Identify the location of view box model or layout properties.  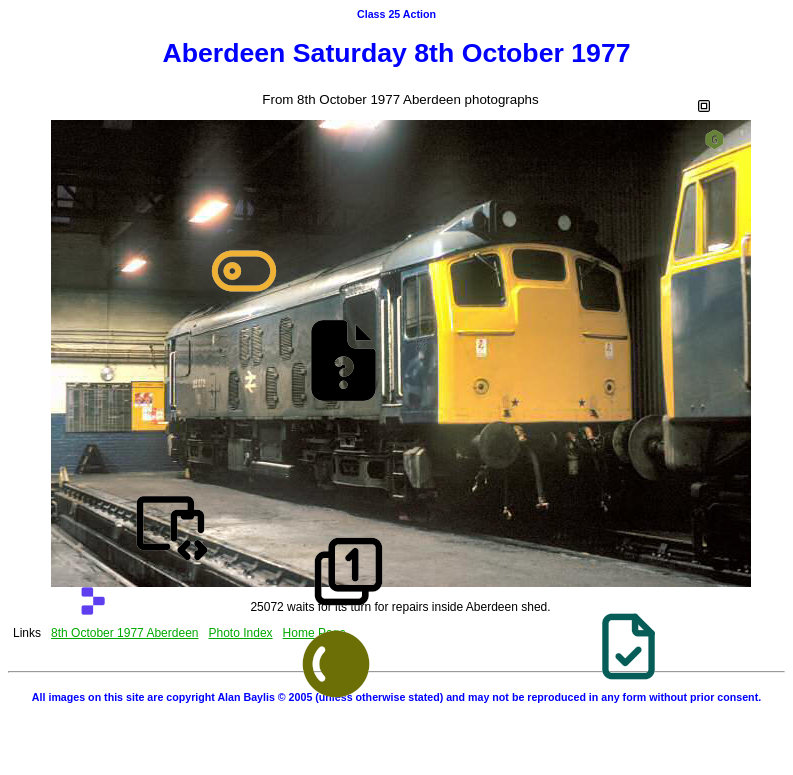
(704, 106).